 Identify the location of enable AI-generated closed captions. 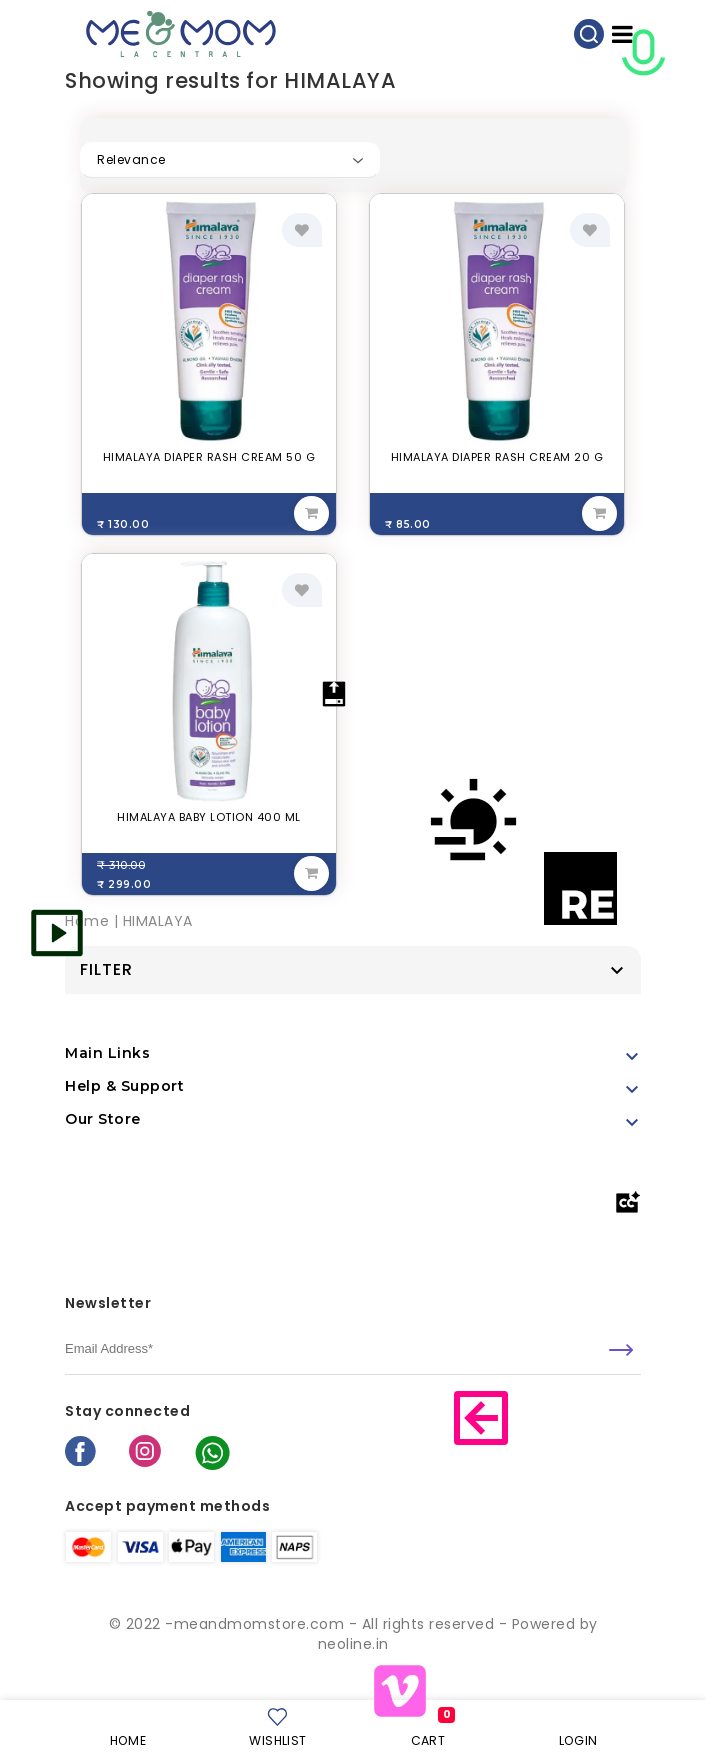
(627, 1203).